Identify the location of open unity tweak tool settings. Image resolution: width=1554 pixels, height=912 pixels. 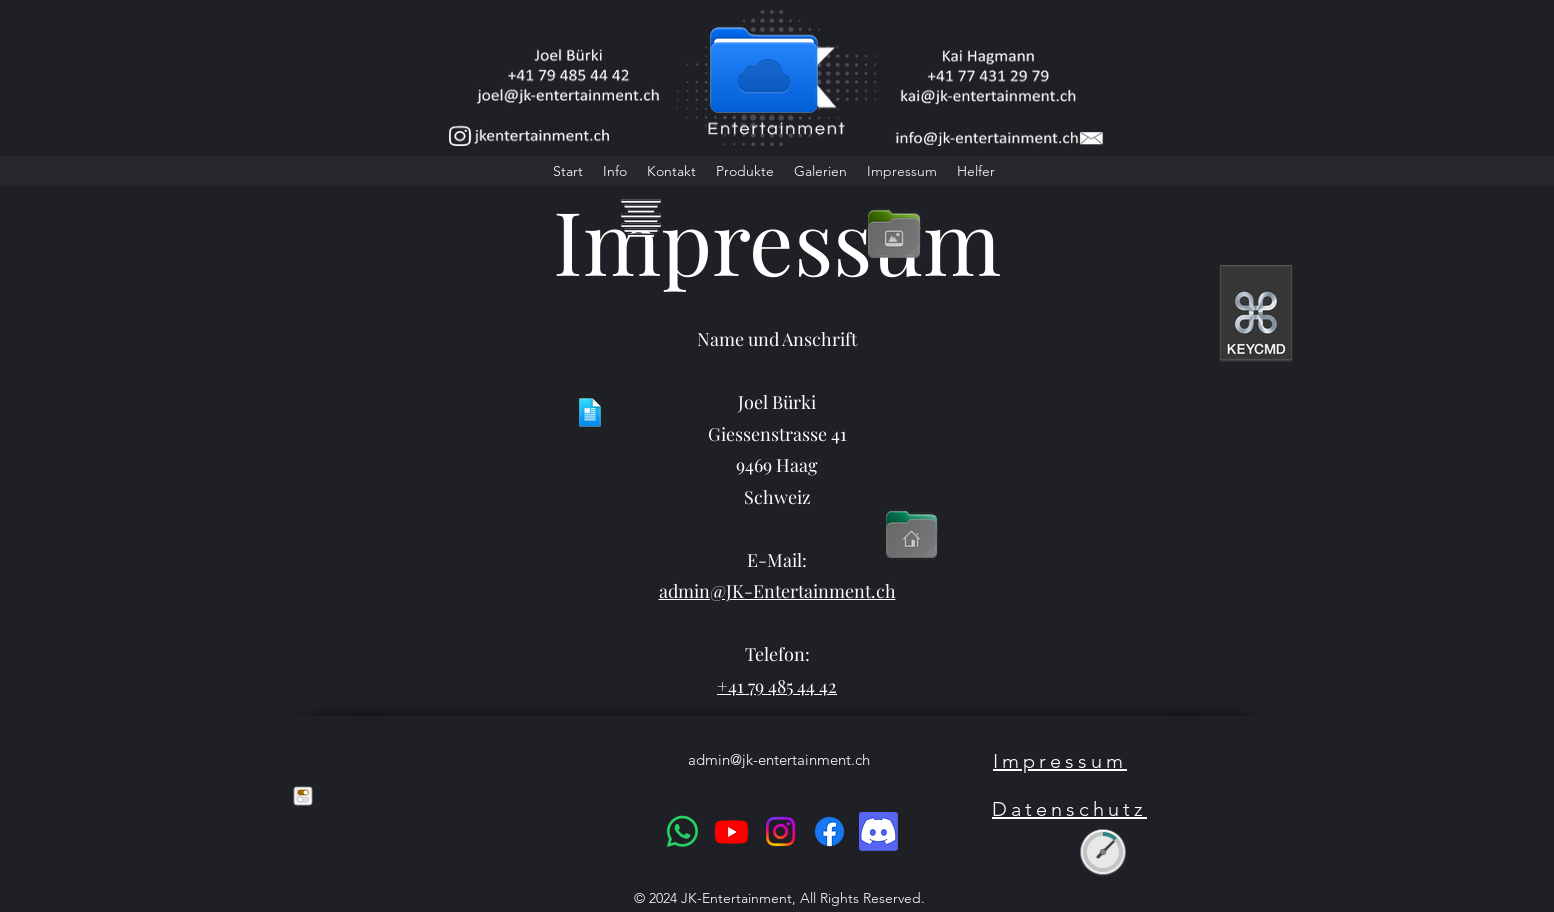
(303, 796).